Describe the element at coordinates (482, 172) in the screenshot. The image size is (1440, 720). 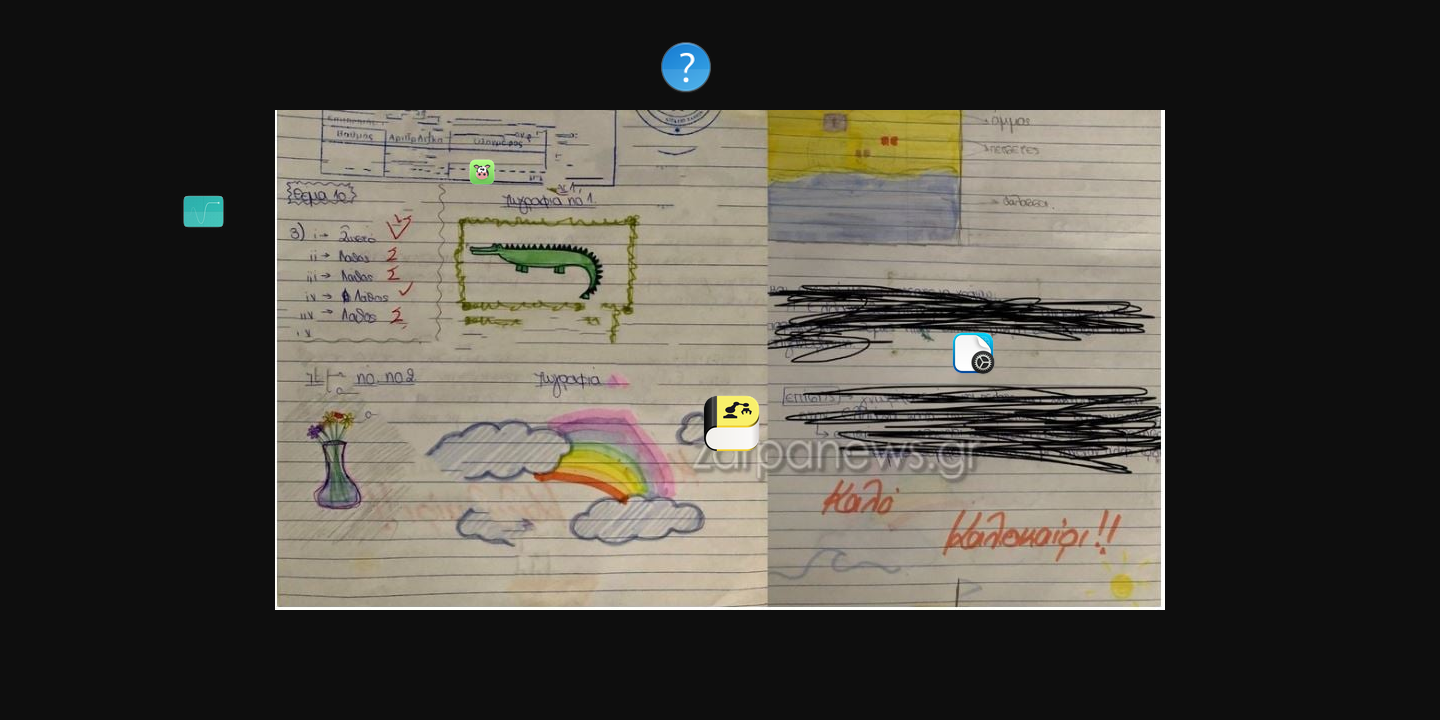
I see `open the calf audio plugin suite` at that location.